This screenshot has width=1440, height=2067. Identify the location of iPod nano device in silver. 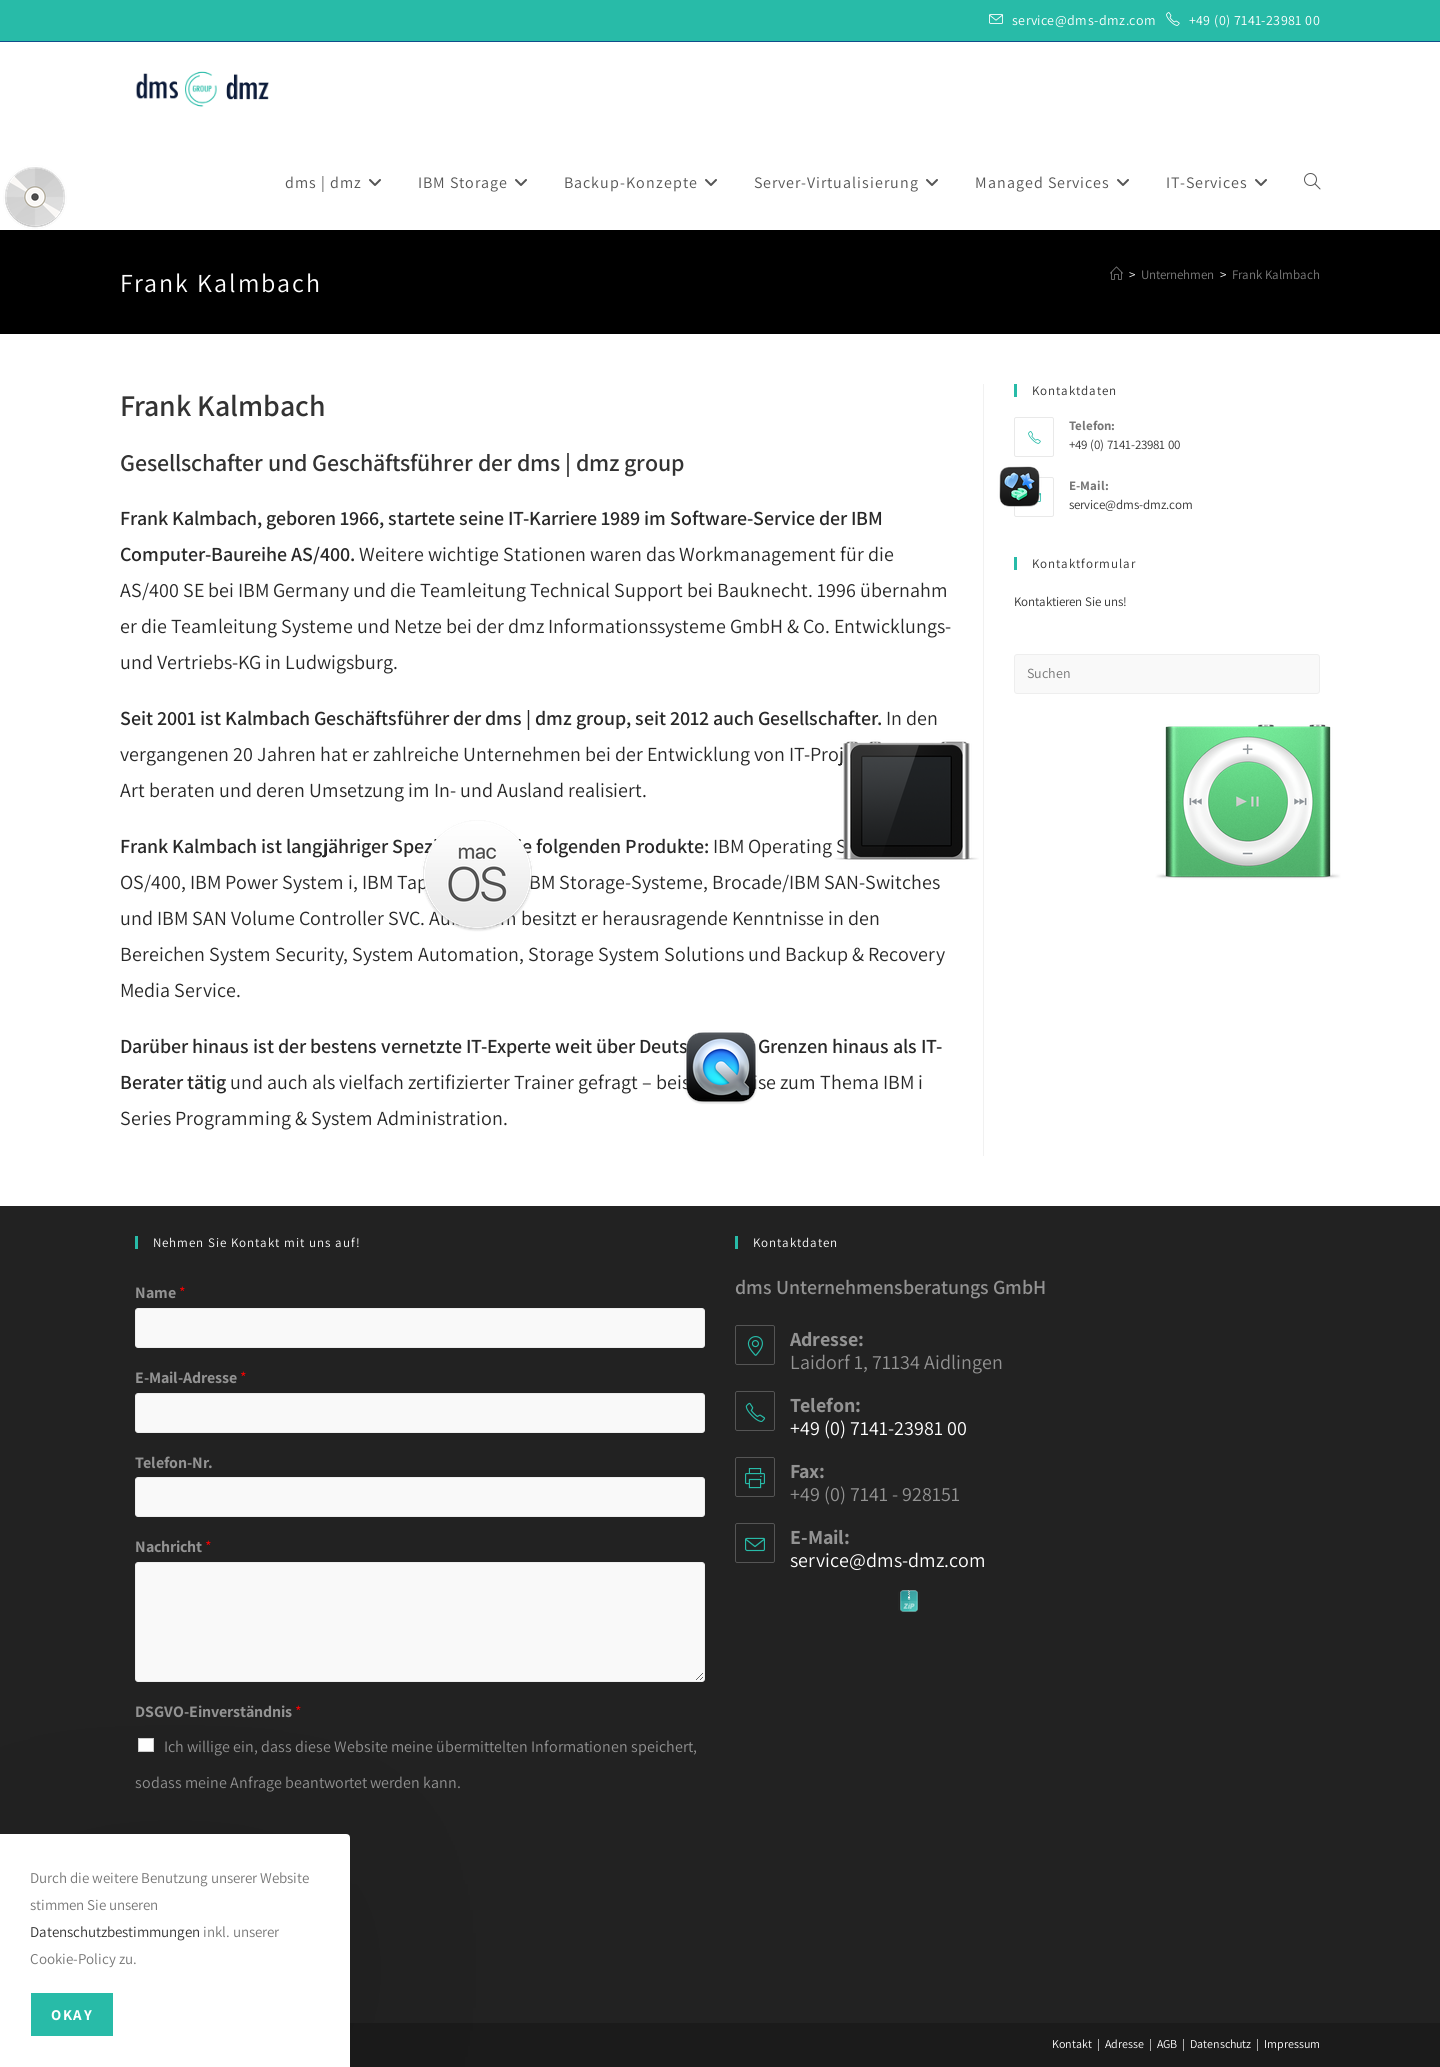
(906, 800).